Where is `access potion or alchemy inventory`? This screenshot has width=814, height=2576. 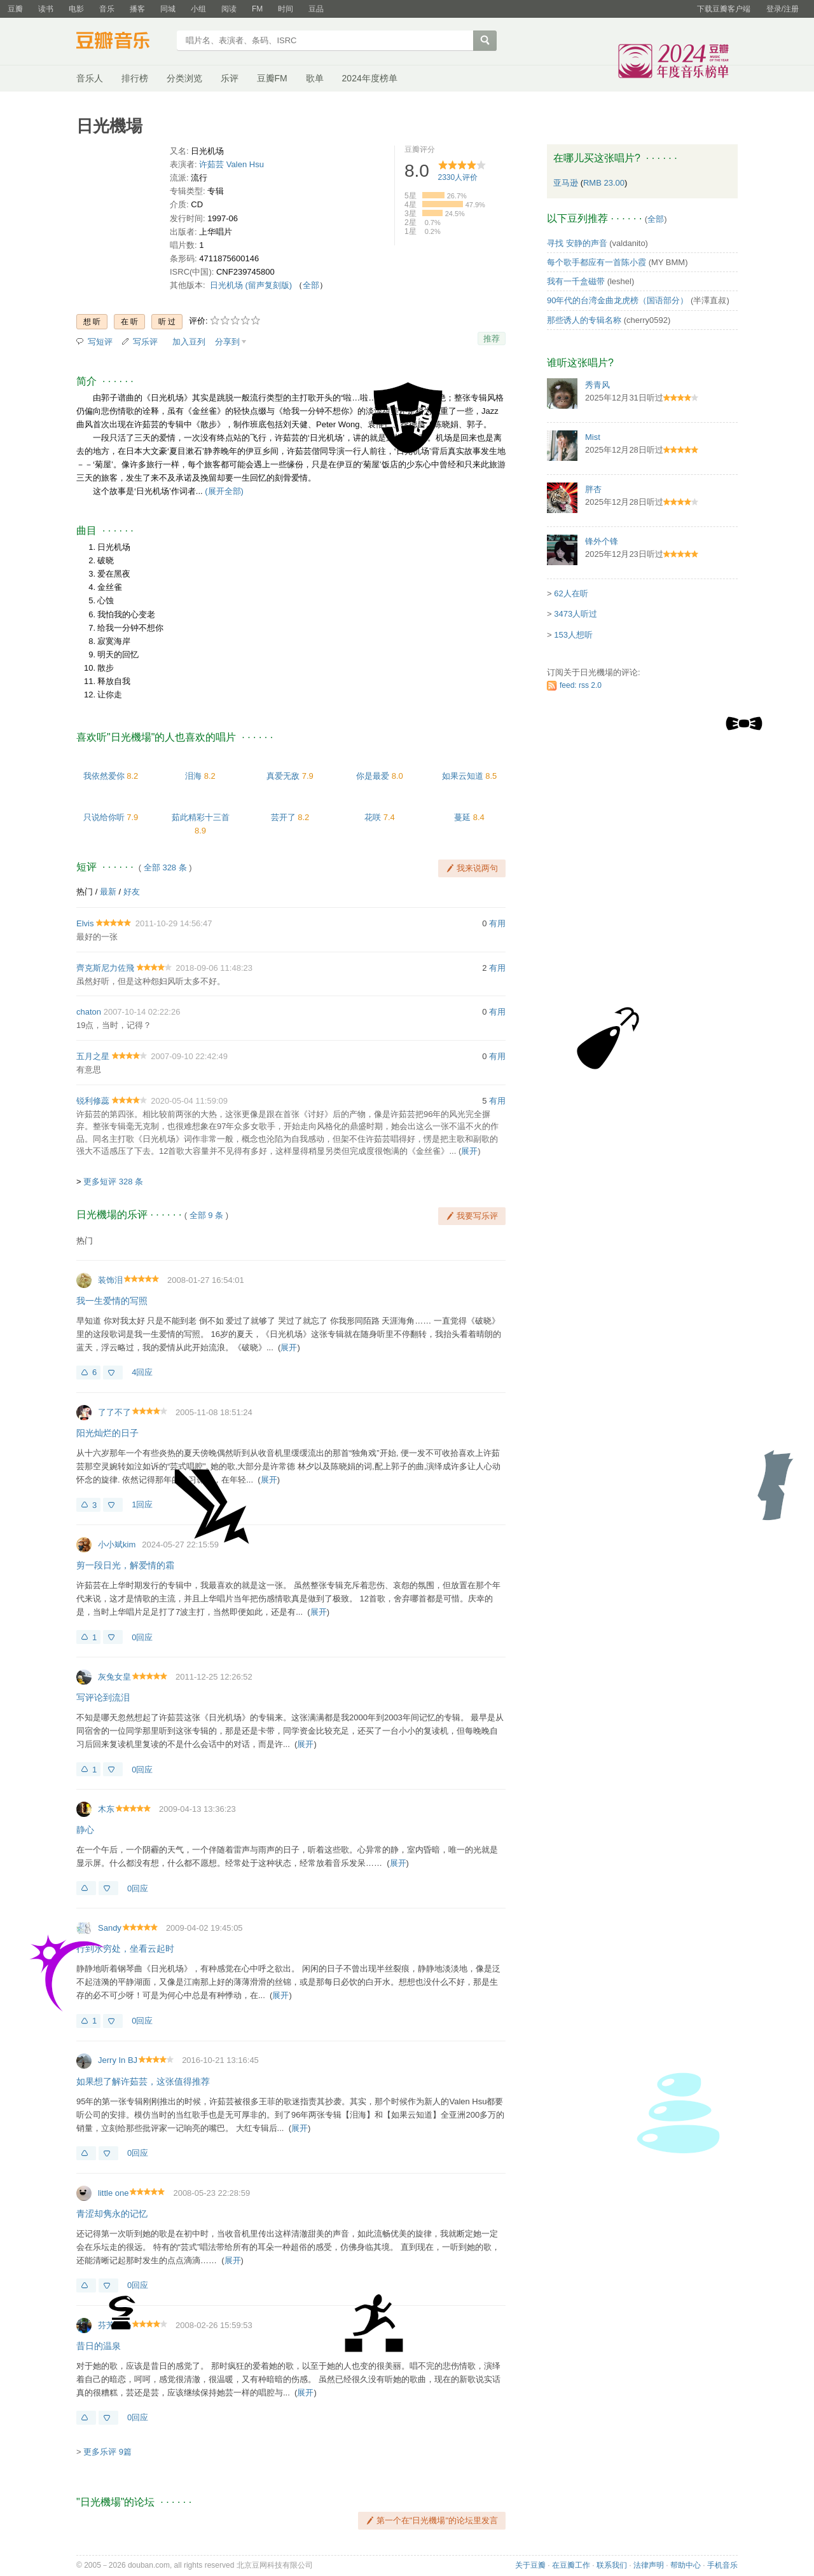 access potion or alchemy inventory is located at coordinates (121, 2312).